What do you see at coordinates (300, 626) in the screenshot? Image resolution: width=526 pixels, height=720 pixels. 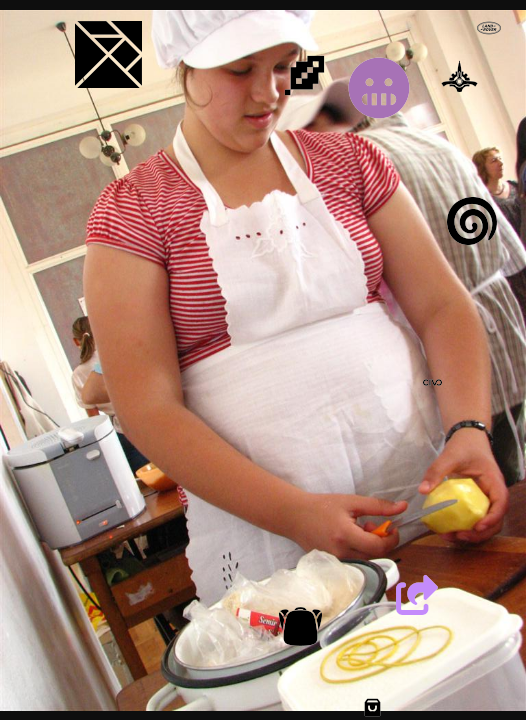 I see `visit showwcase developer portfolio platform` at bounding box center [300, 626].